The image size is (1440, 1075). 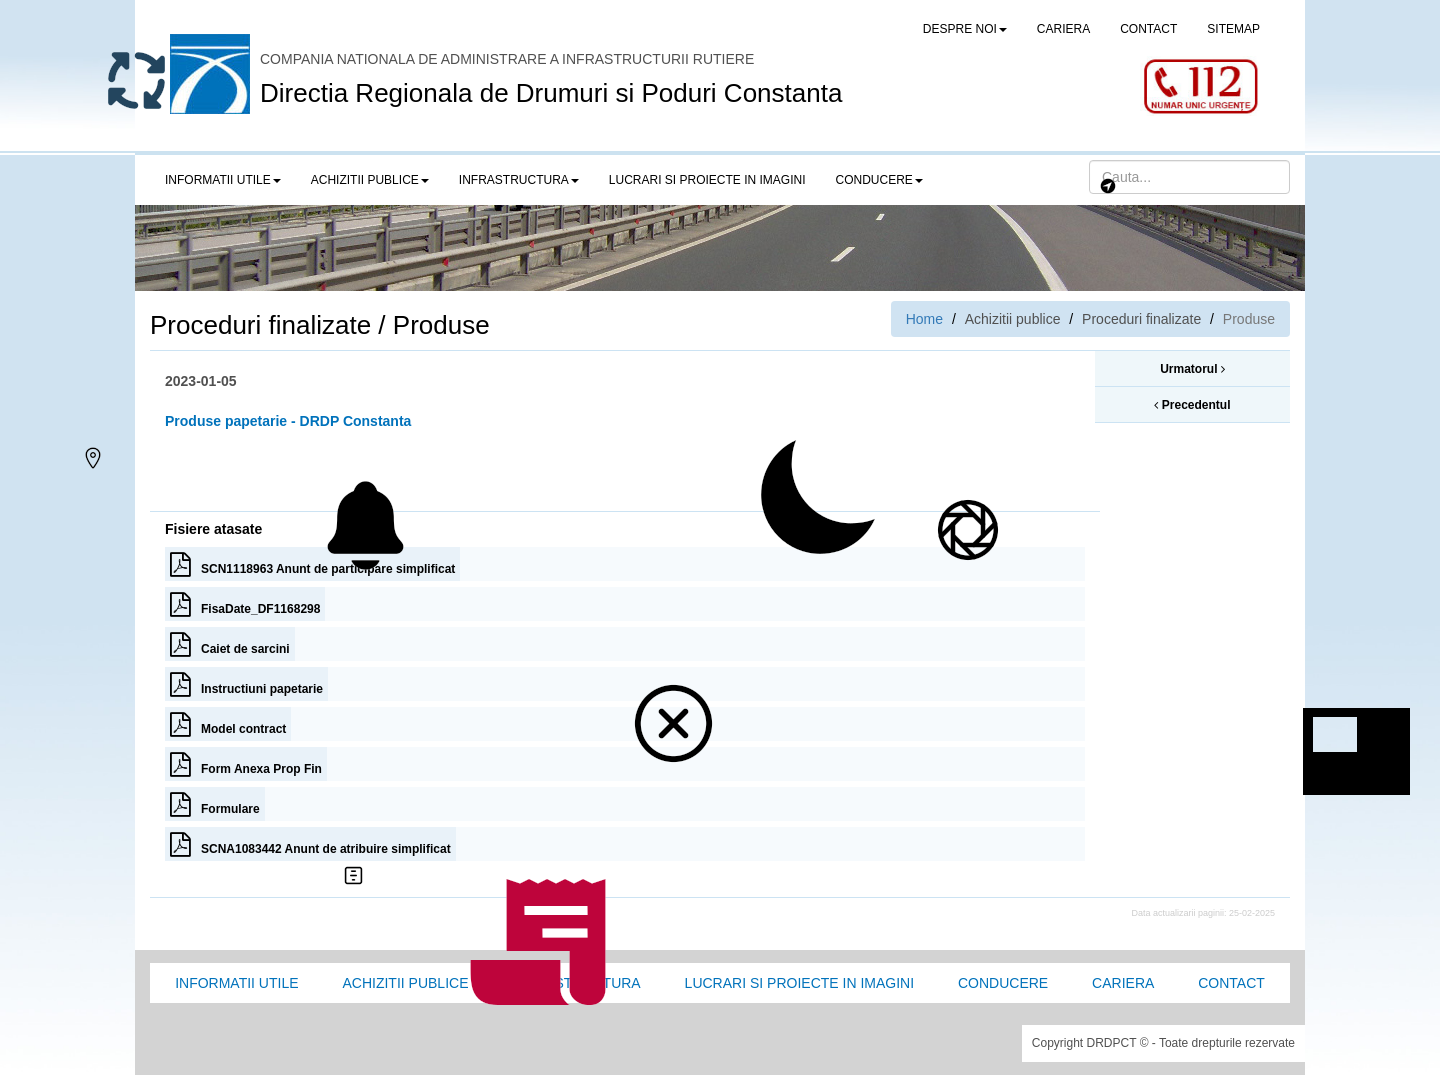 What do you see at coordinates (818, 497) in the screenshot?
I see `toggle dark mode` at bounding box center [818, 497].